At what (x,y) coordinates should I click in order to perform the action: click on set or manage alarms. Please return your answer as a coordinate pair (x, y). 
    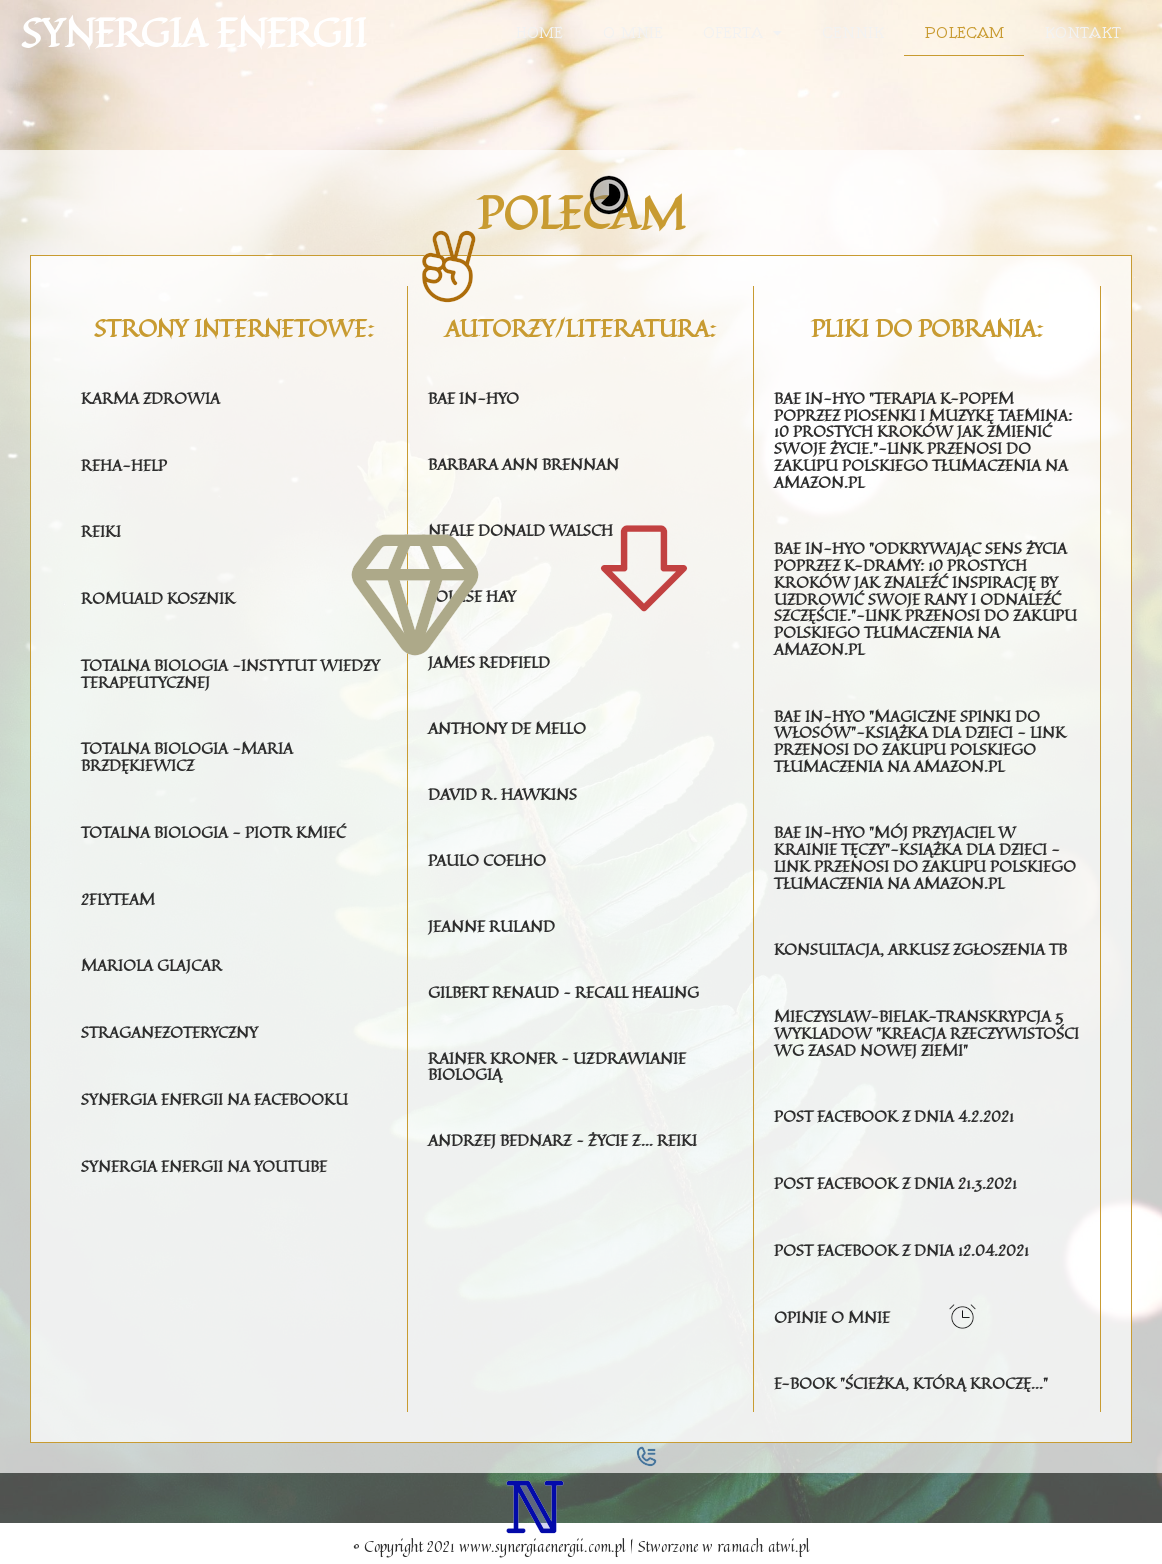
    Looking at the image, I should click on (962, 1316).